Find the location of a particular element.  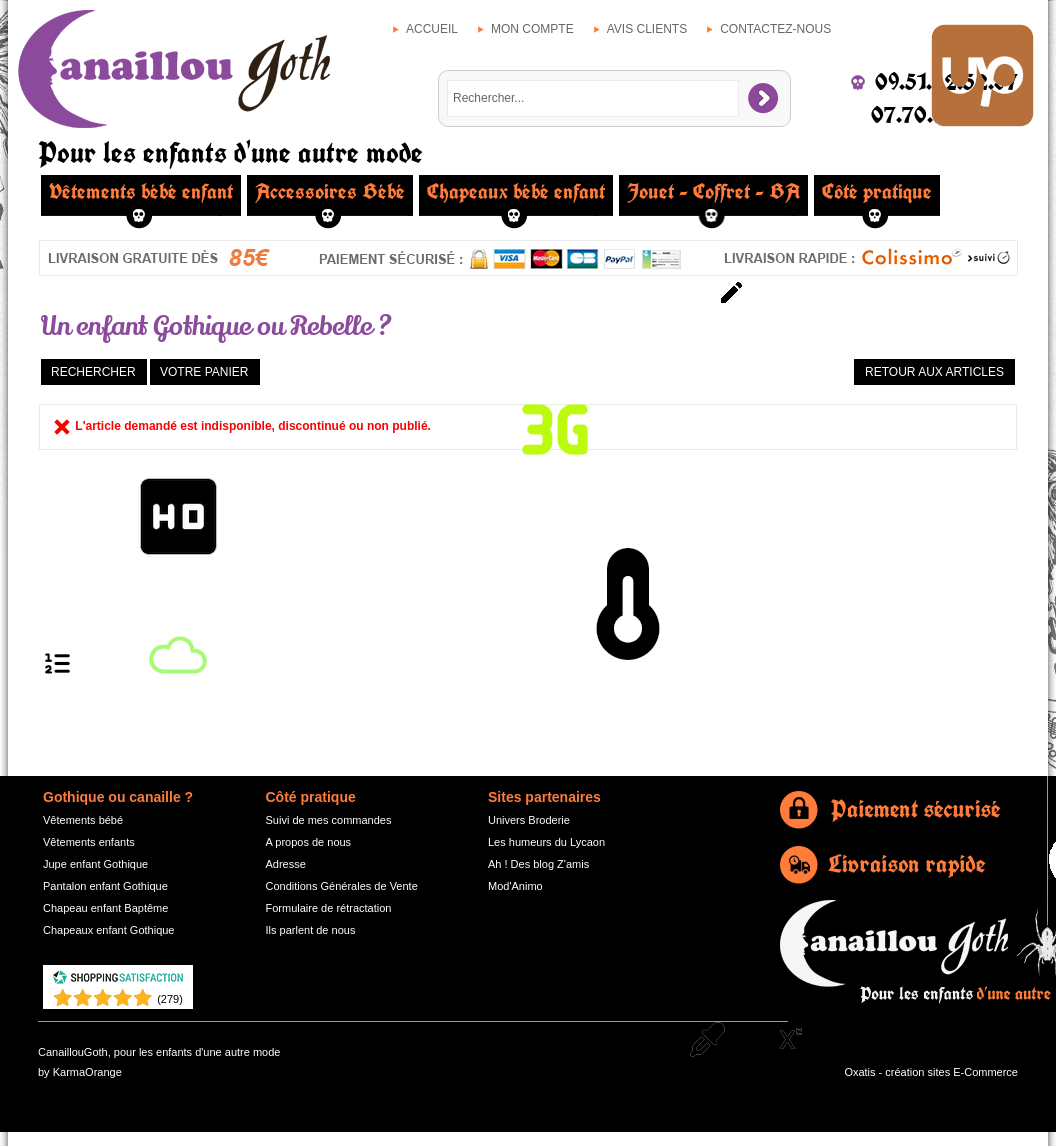

link to upwork freelancer profile is located at coordinates (982, 75).